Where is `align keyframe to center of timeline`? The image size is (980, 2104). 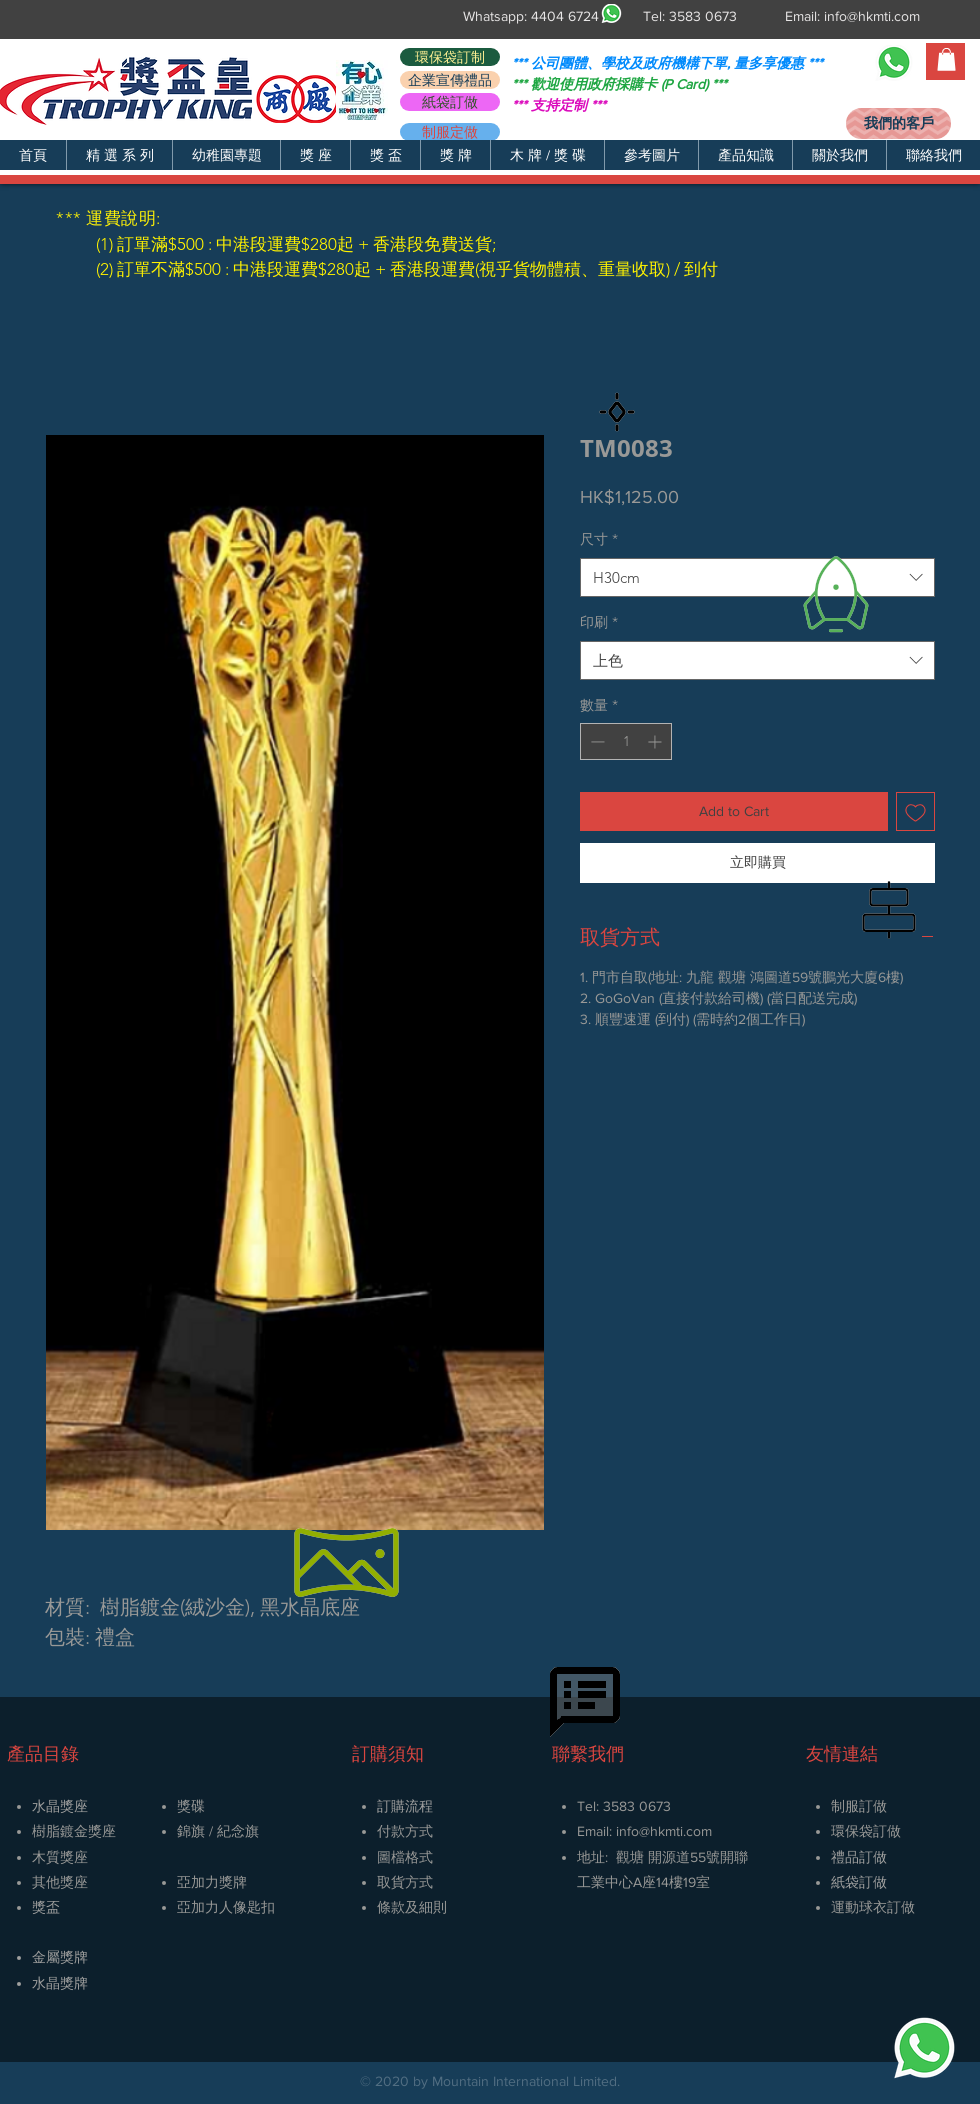 align keyframe to center of timeline is located at coordinates (617, 412).